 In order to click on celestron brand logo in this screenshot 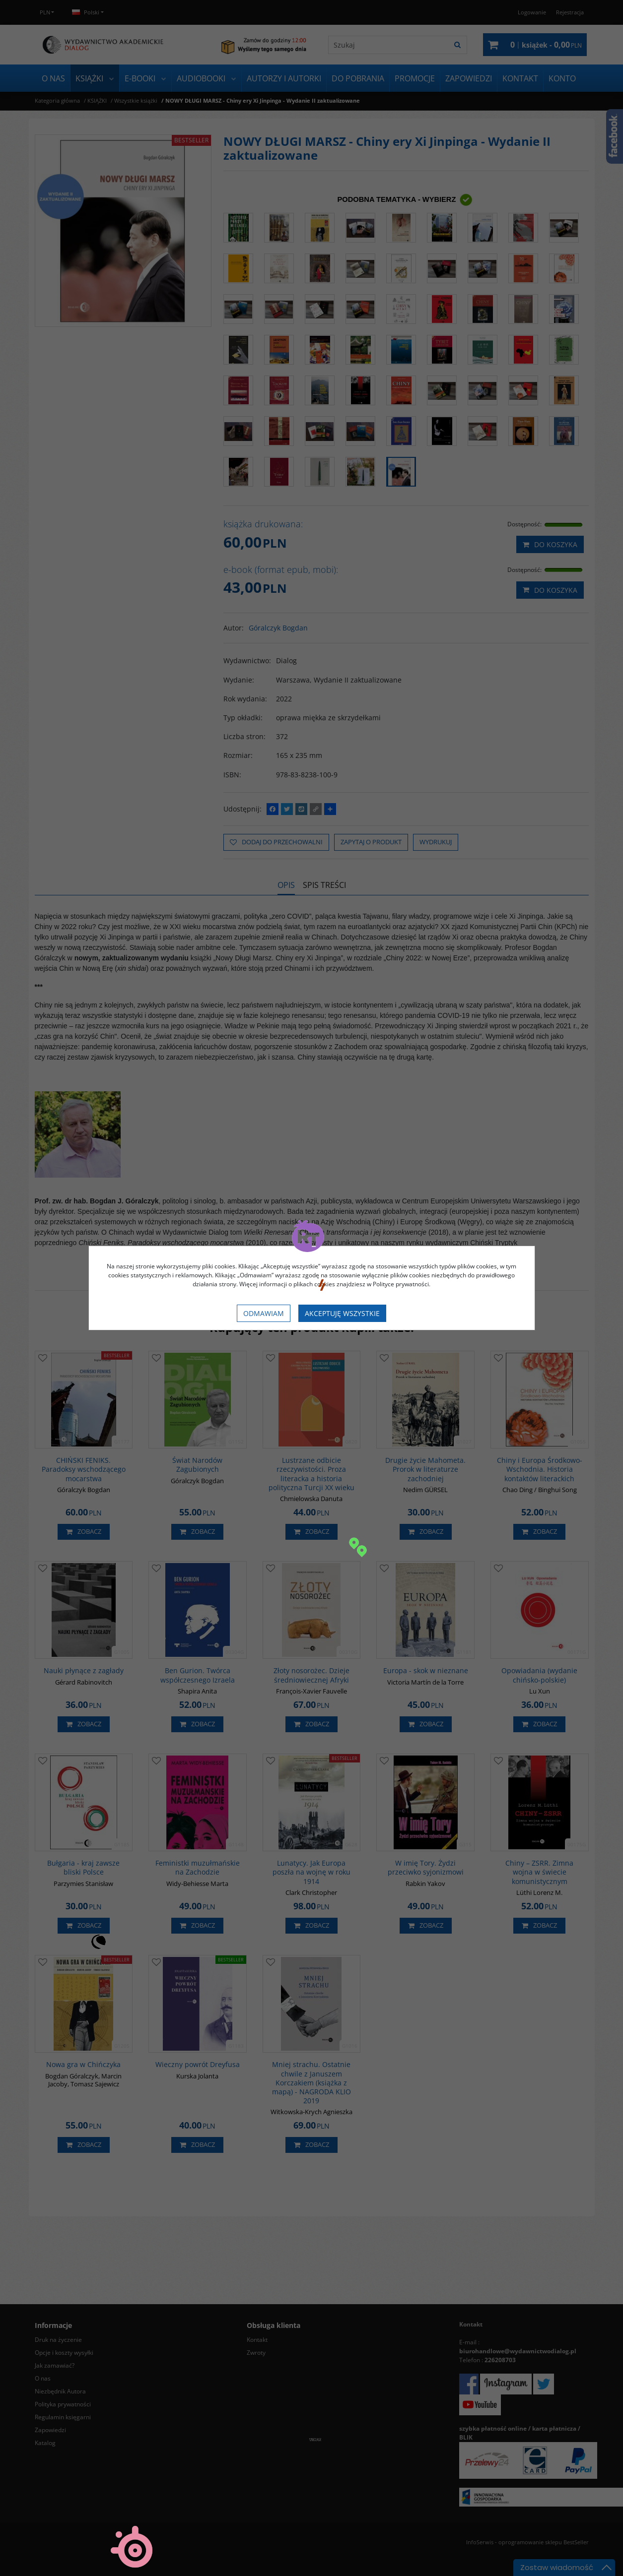, I will do `click(98, 1942)`.